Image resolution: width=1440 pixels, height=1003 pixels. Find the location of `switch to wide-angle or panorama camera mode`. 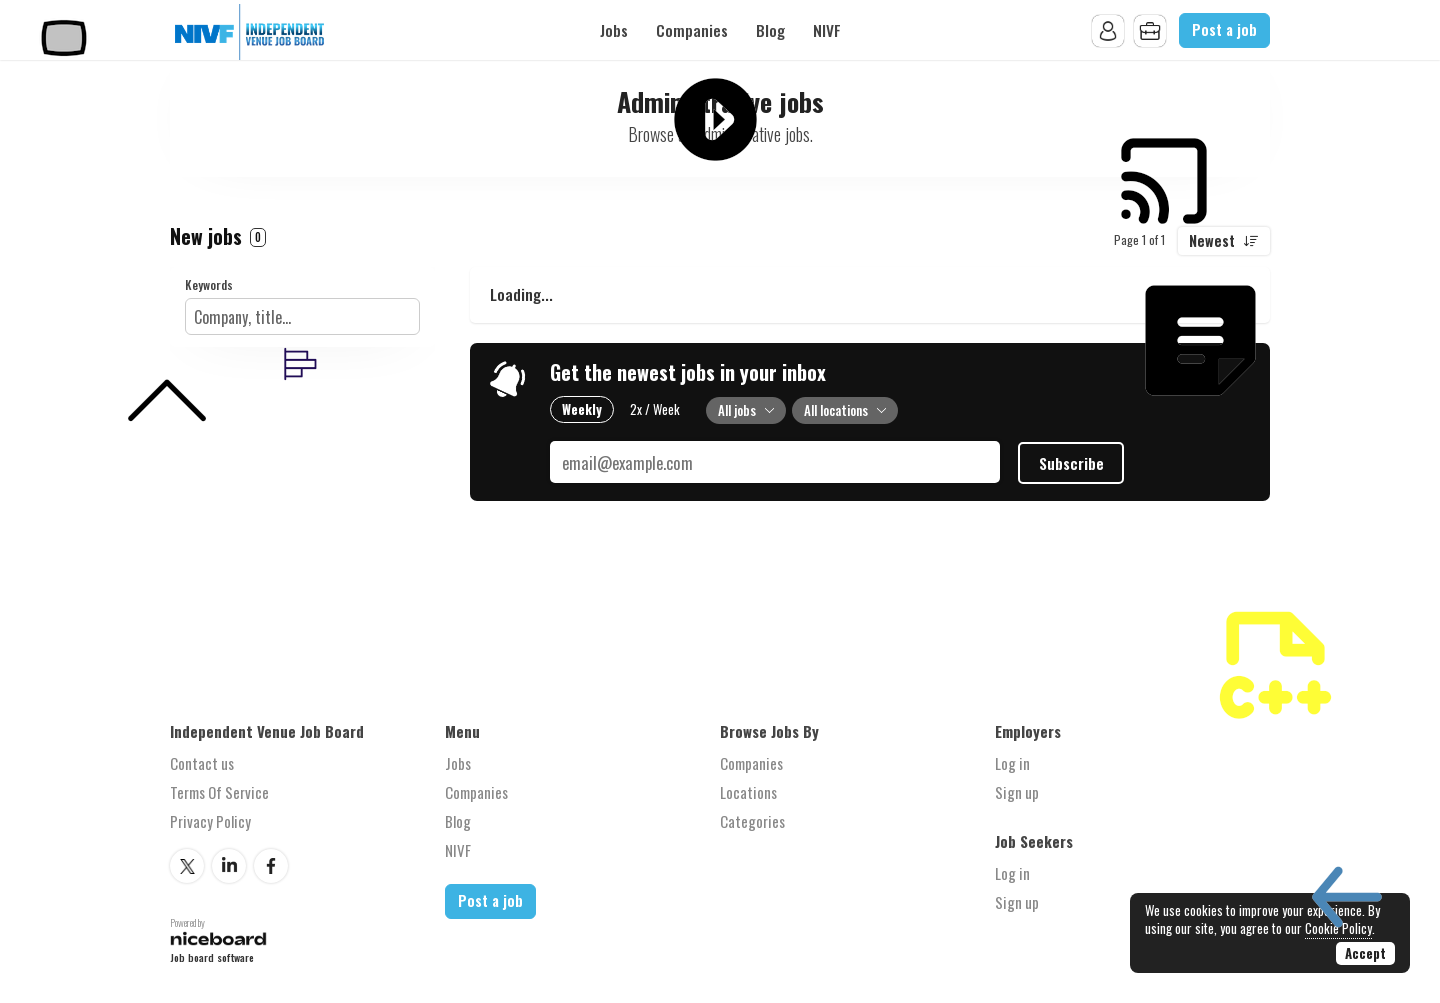

switch to wide-angle or panorama camera mode is located at coordinates (64, 38).